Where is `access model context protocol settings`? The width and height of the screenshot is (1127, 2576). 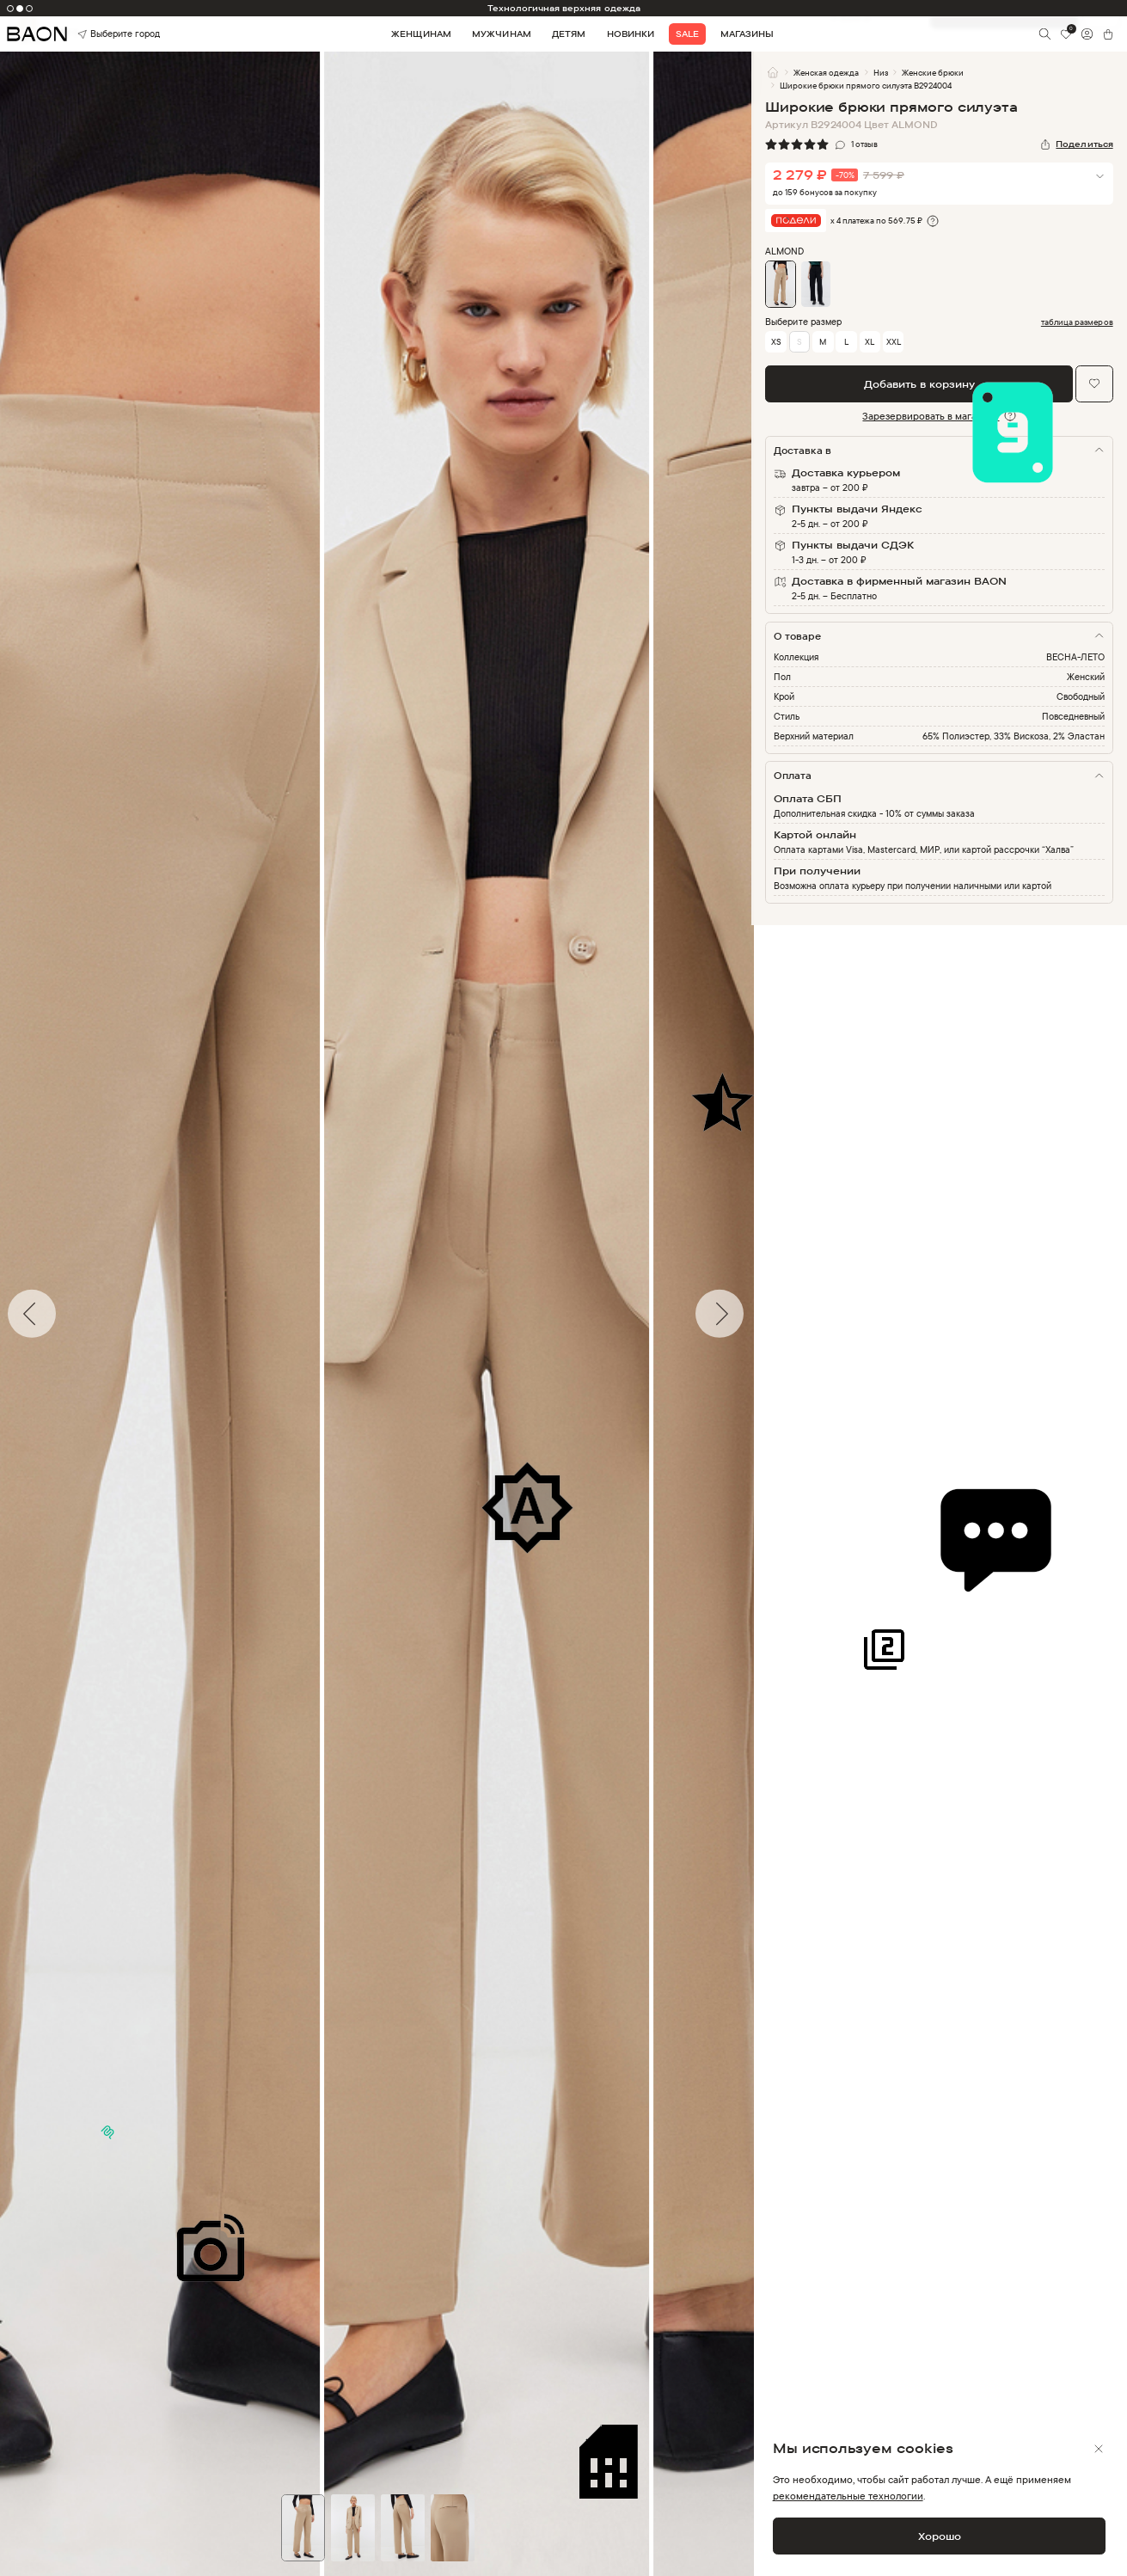 access model context protocol settings is located at coordinates (107, 2132).